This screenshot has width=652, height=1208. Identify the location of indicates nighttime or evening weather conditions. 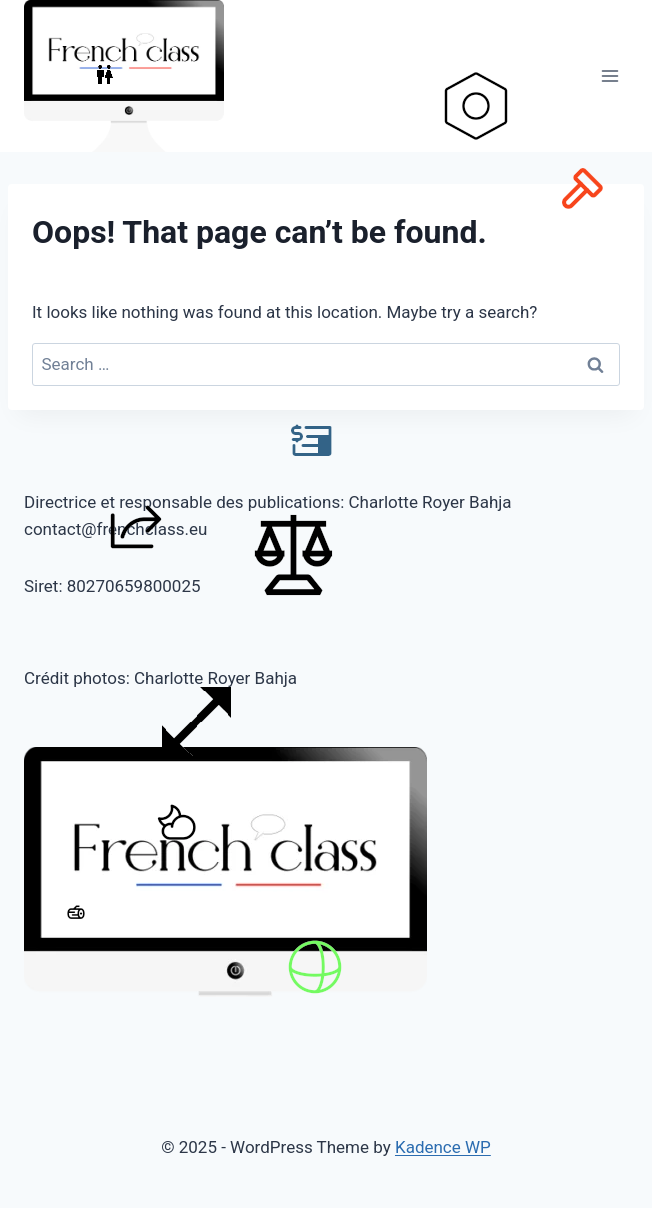
(176, 824).